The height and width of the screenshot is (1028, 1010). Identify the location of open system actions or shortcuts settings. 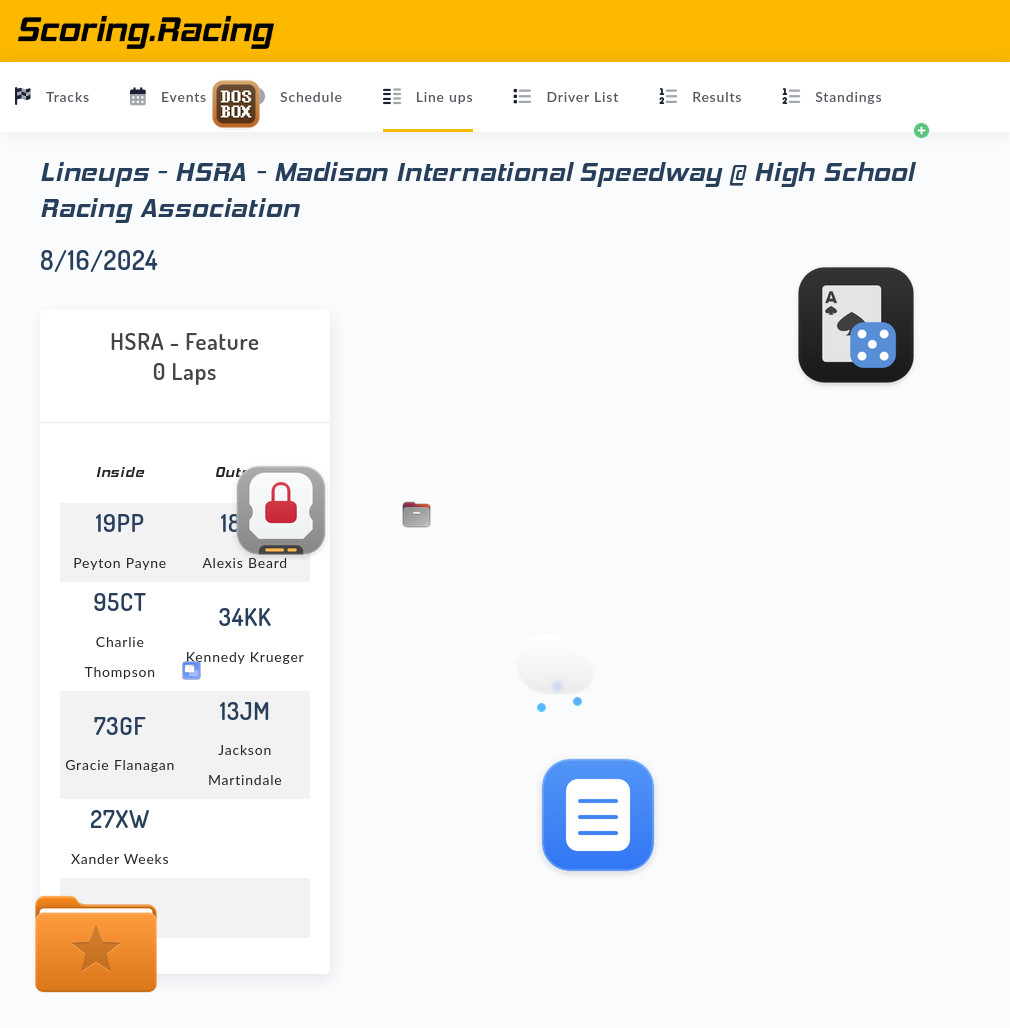
(598, 817).